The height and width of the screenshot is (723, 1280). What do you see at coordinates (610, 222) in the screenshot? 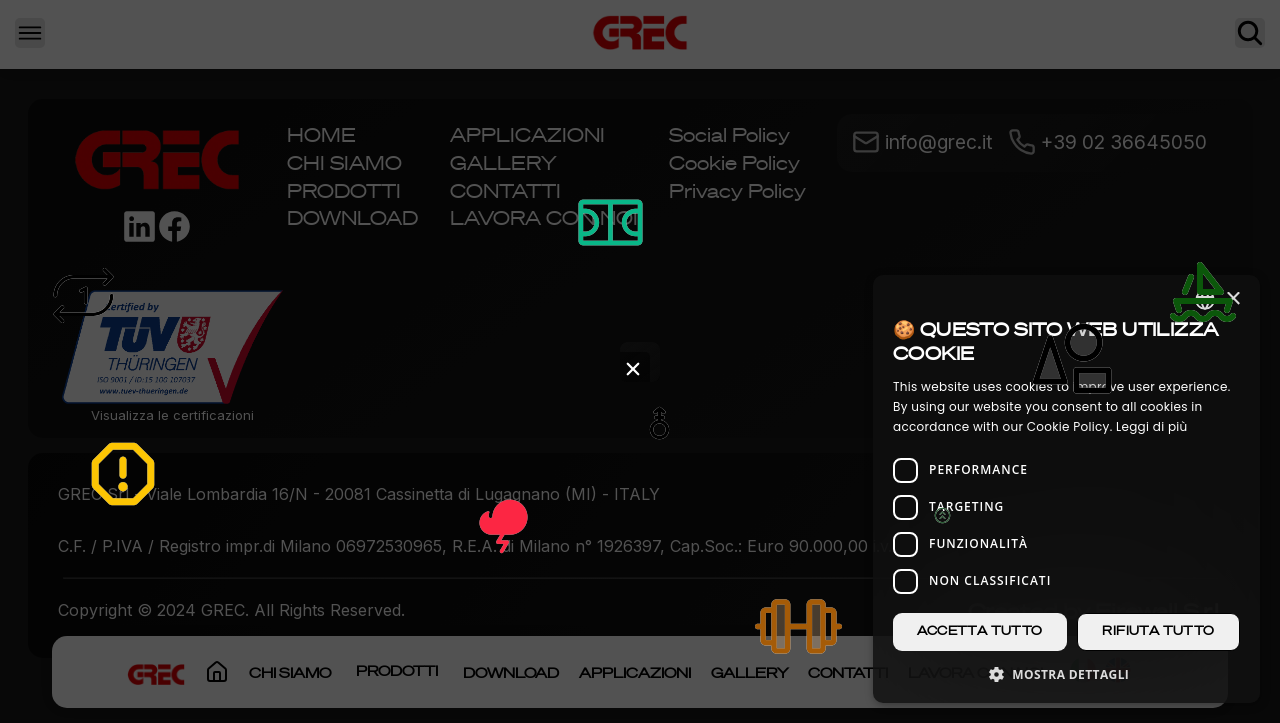
I see `view basketball court locations` at bounding box center [610, 222].